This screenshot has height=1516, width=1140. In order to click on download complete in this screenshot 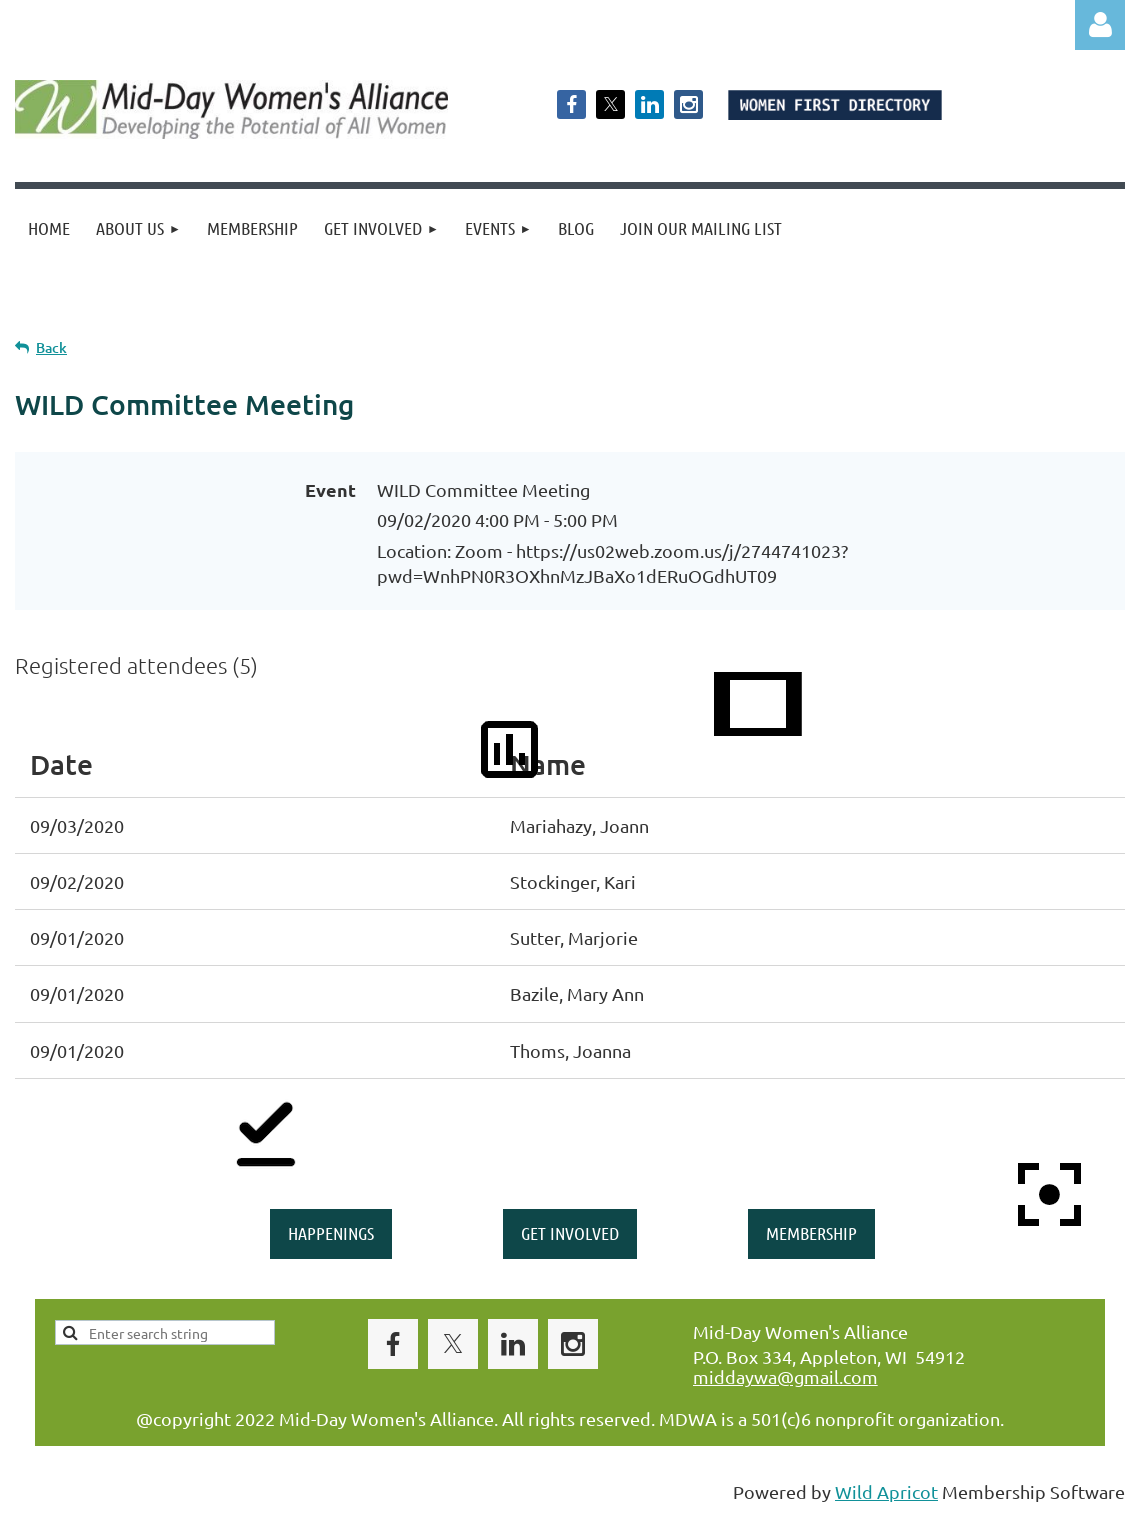, I will do `click(266, 1133)`.